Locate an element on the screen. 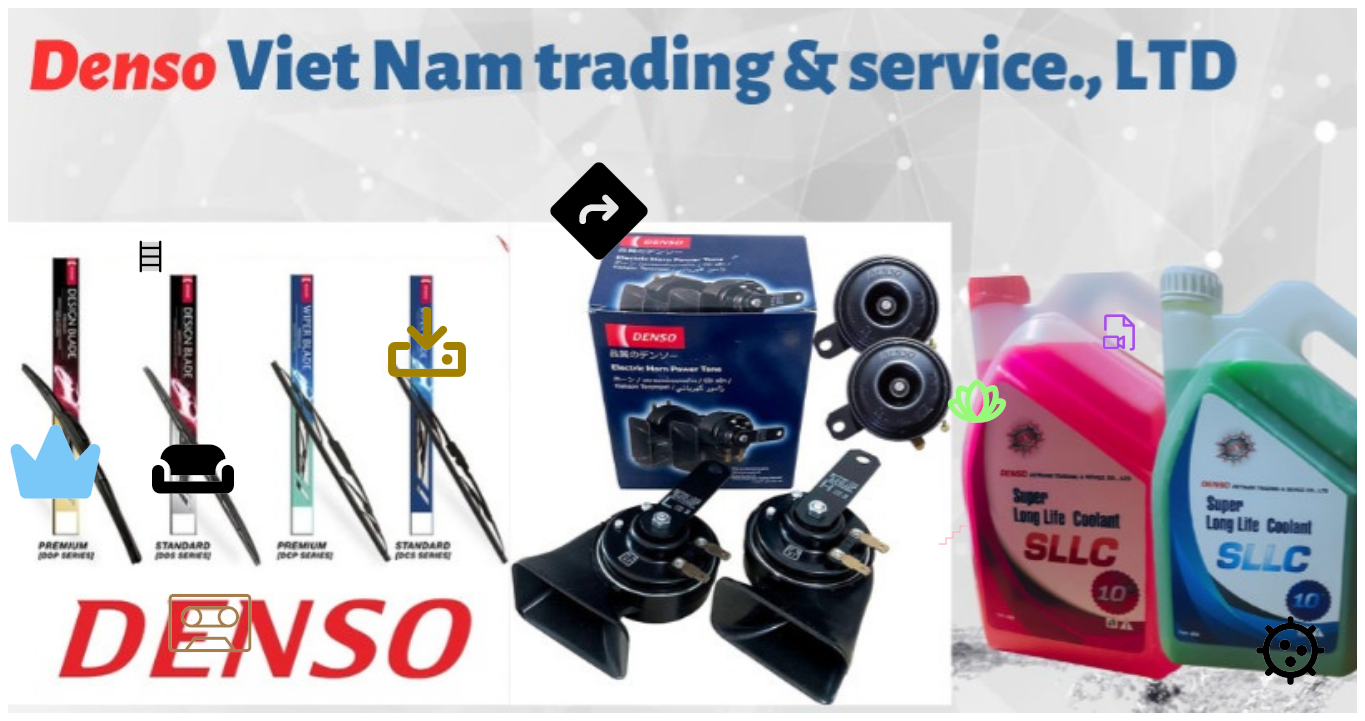 This screenshot has width=1365, height=721. indicates virus or malware detected is located at coordinates (1290, 650).